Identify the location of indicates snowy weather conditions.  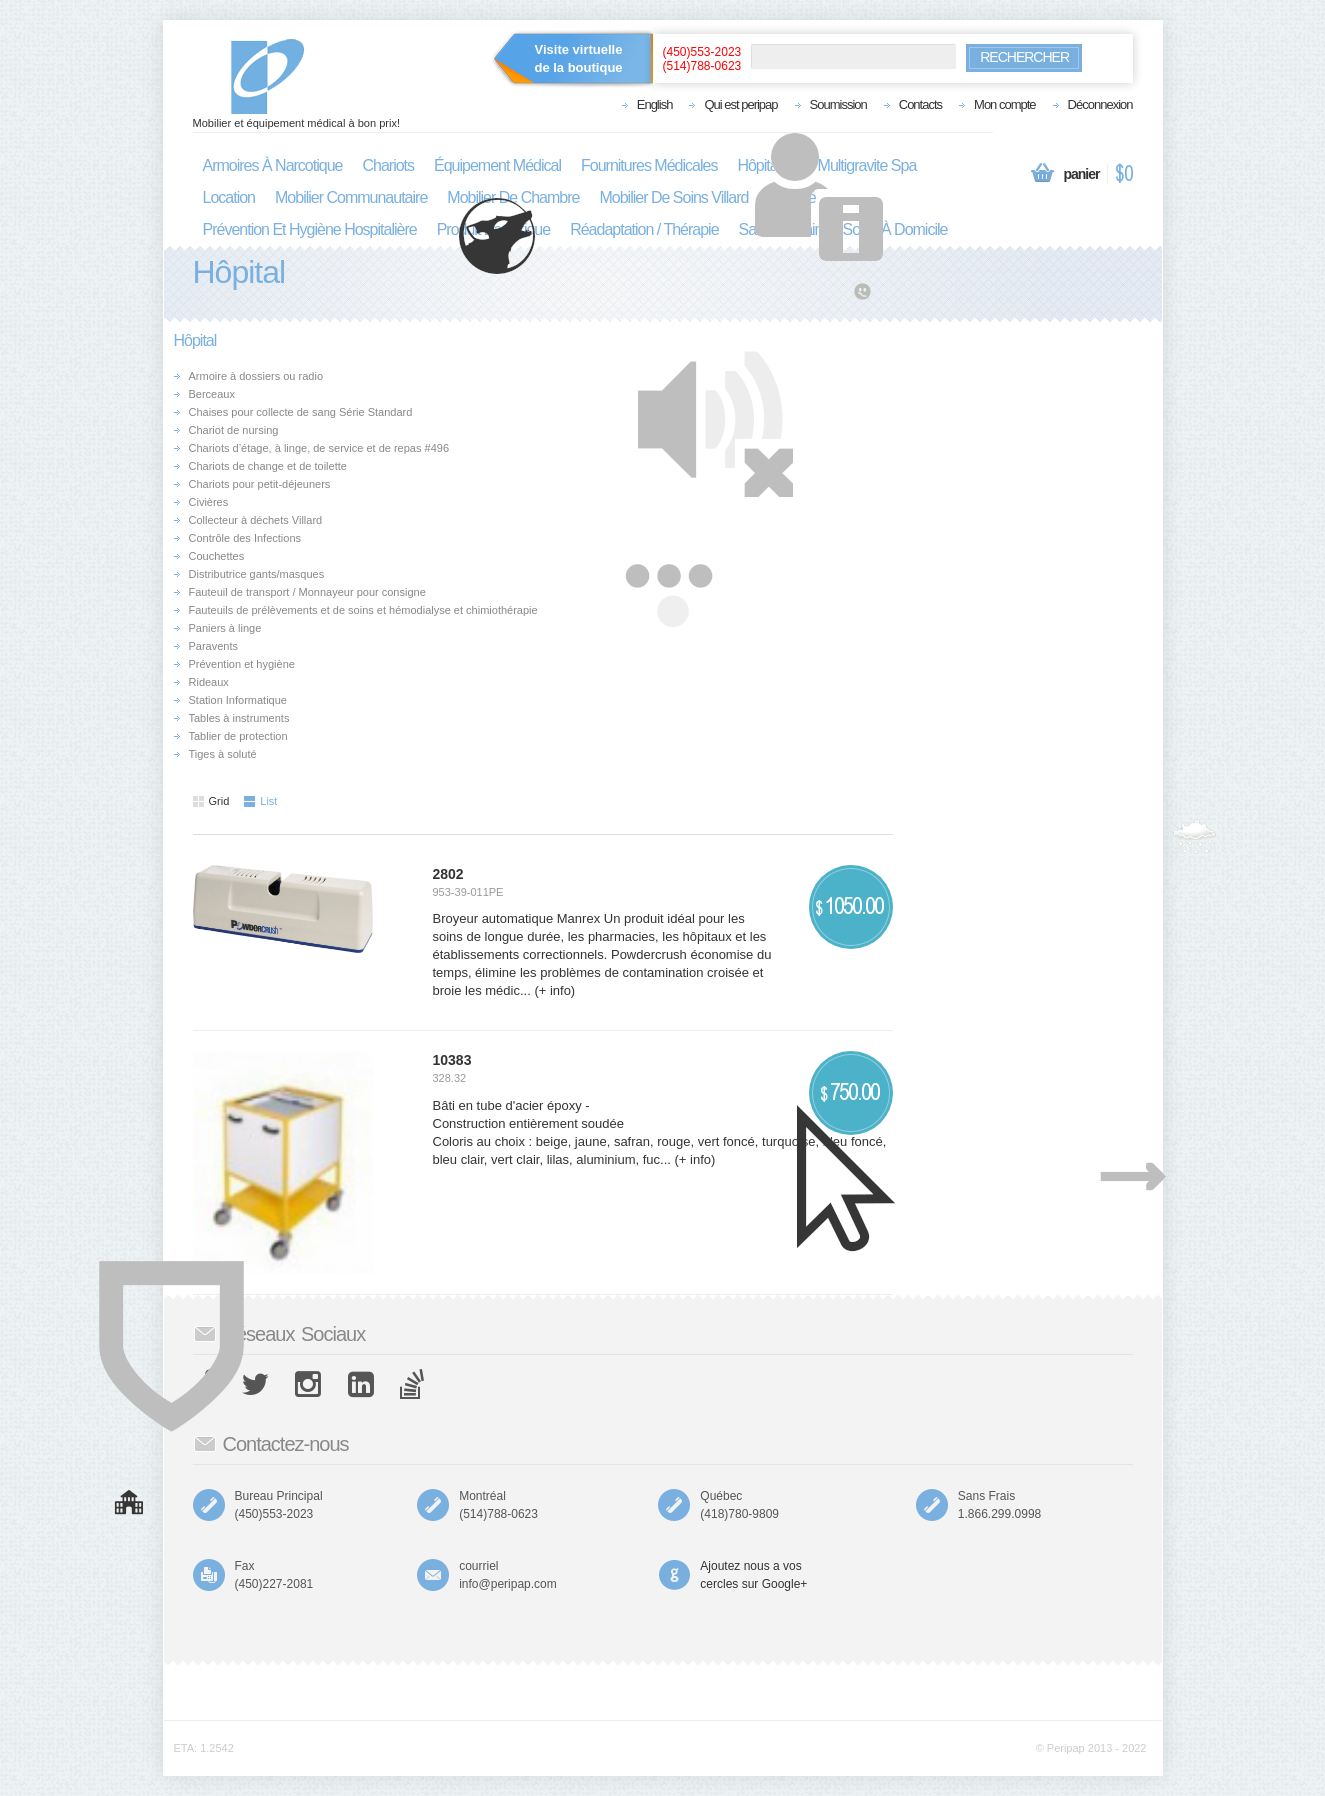
(1194, 832).